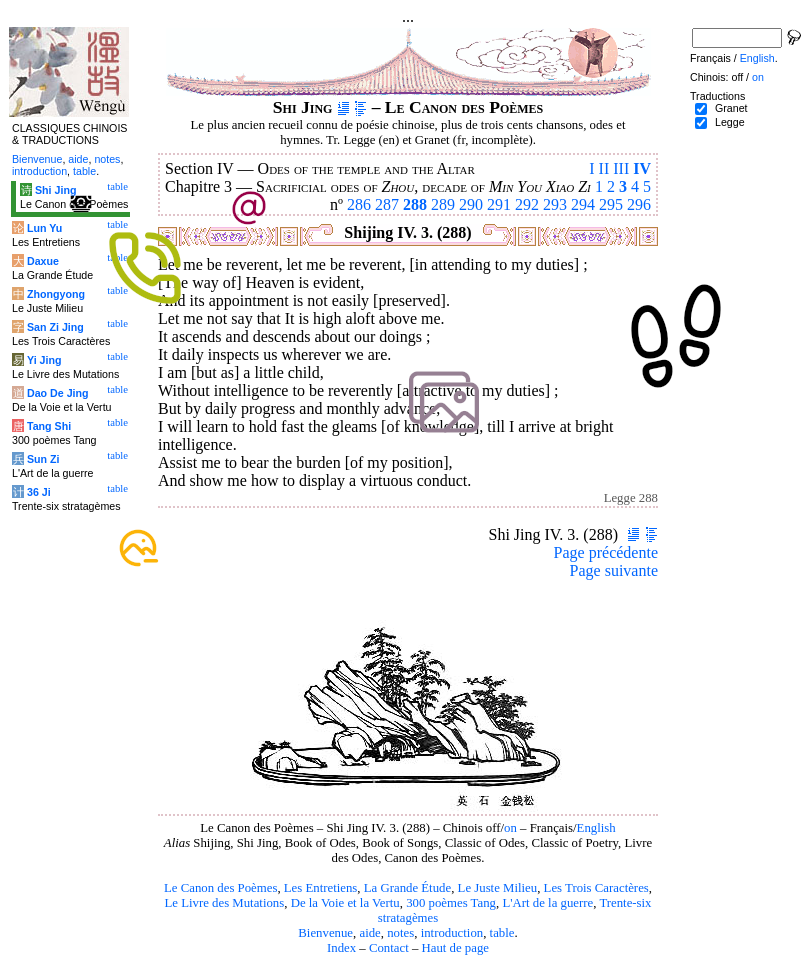  I want to click on make a phone call, so click(145, 268).